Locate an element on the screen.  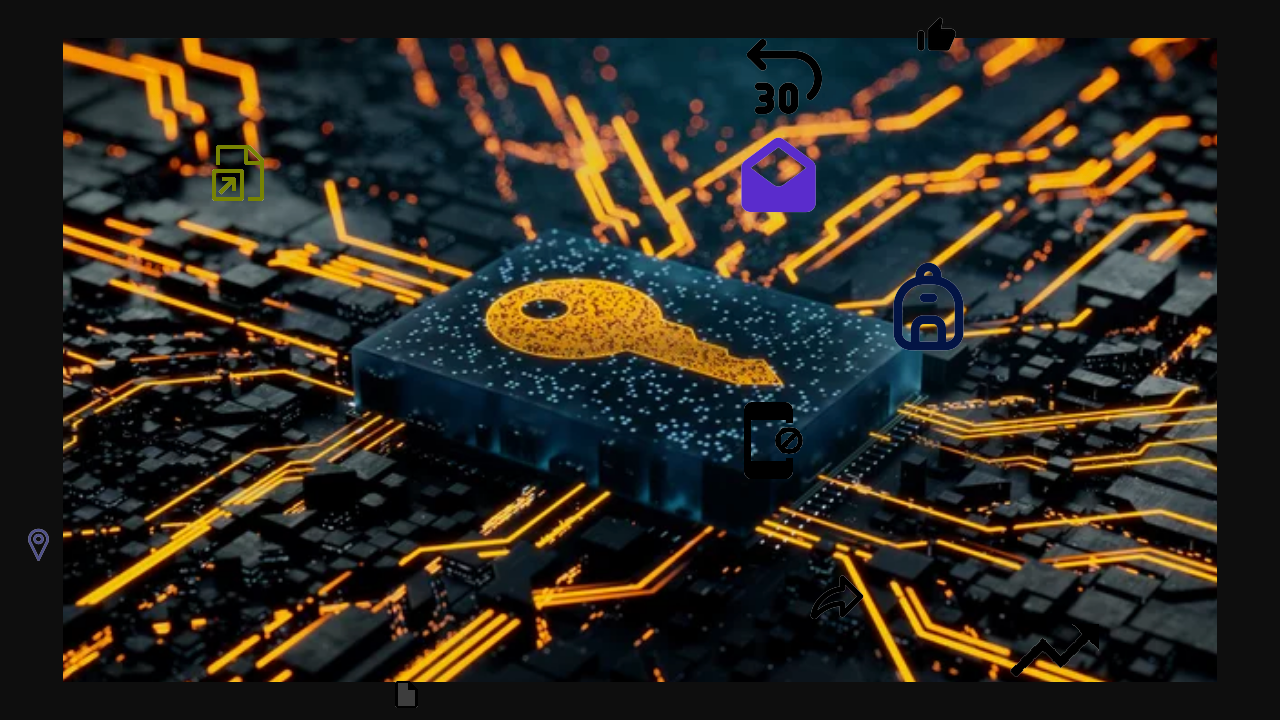
insert or attach a file is located at coordinates (406, 694).